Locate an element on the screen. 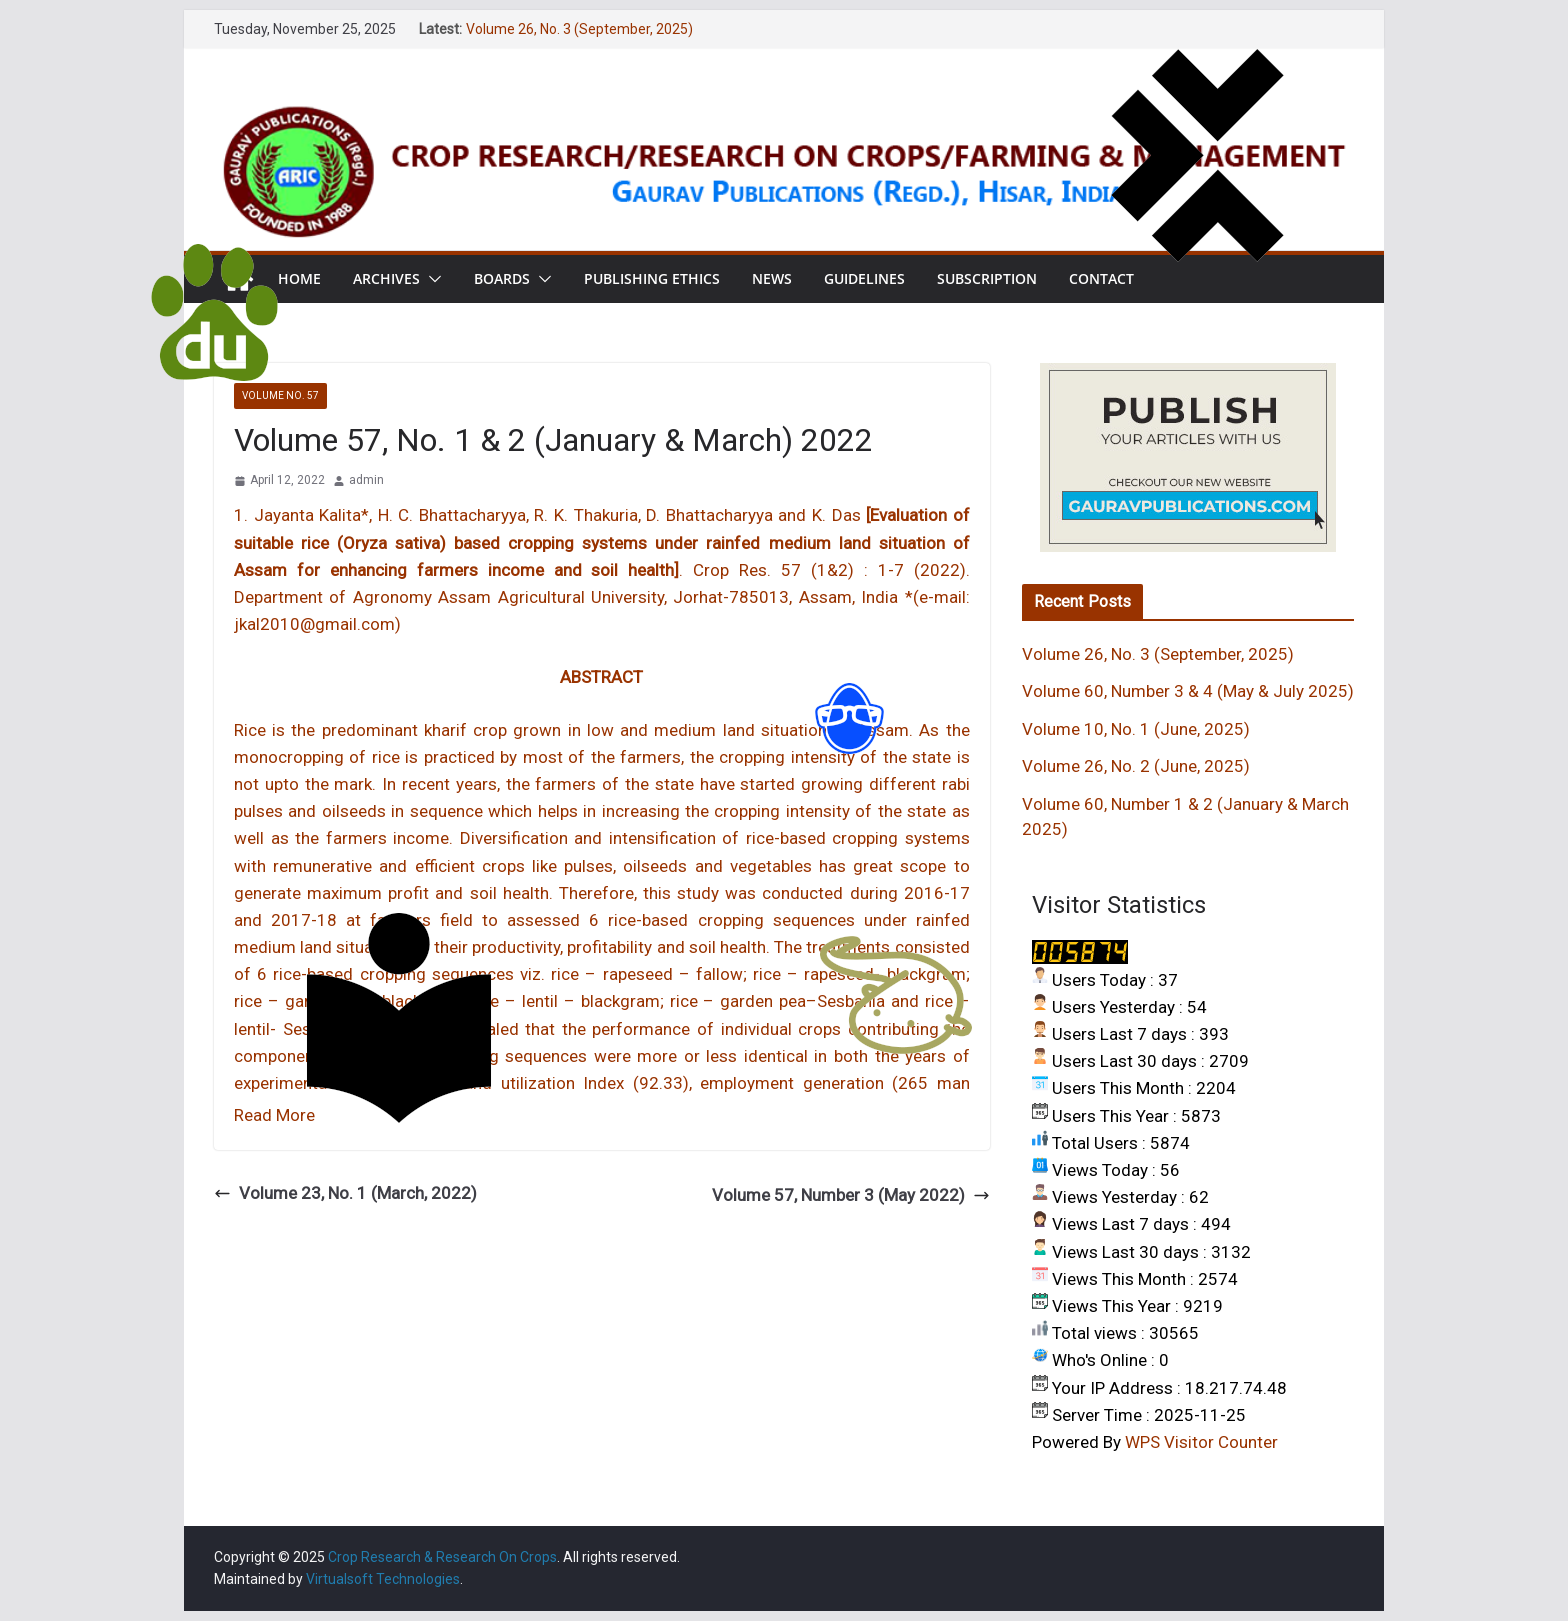  support creators on afdian is located at coordinates (896, 995).